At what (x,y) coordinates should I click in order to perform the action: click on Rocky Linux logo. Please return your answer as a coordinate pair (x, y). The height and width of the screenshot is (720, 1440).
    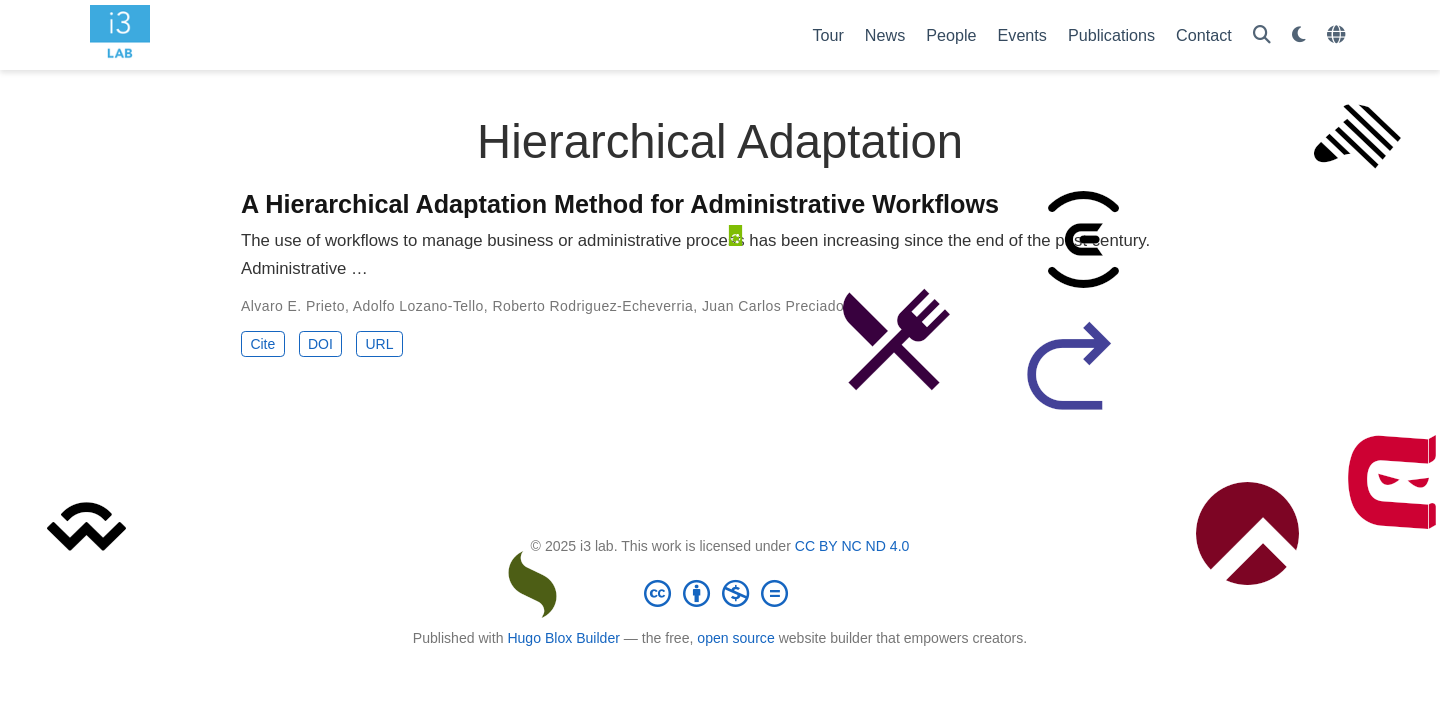
    Looking at the image, I should click on (1247, 533).